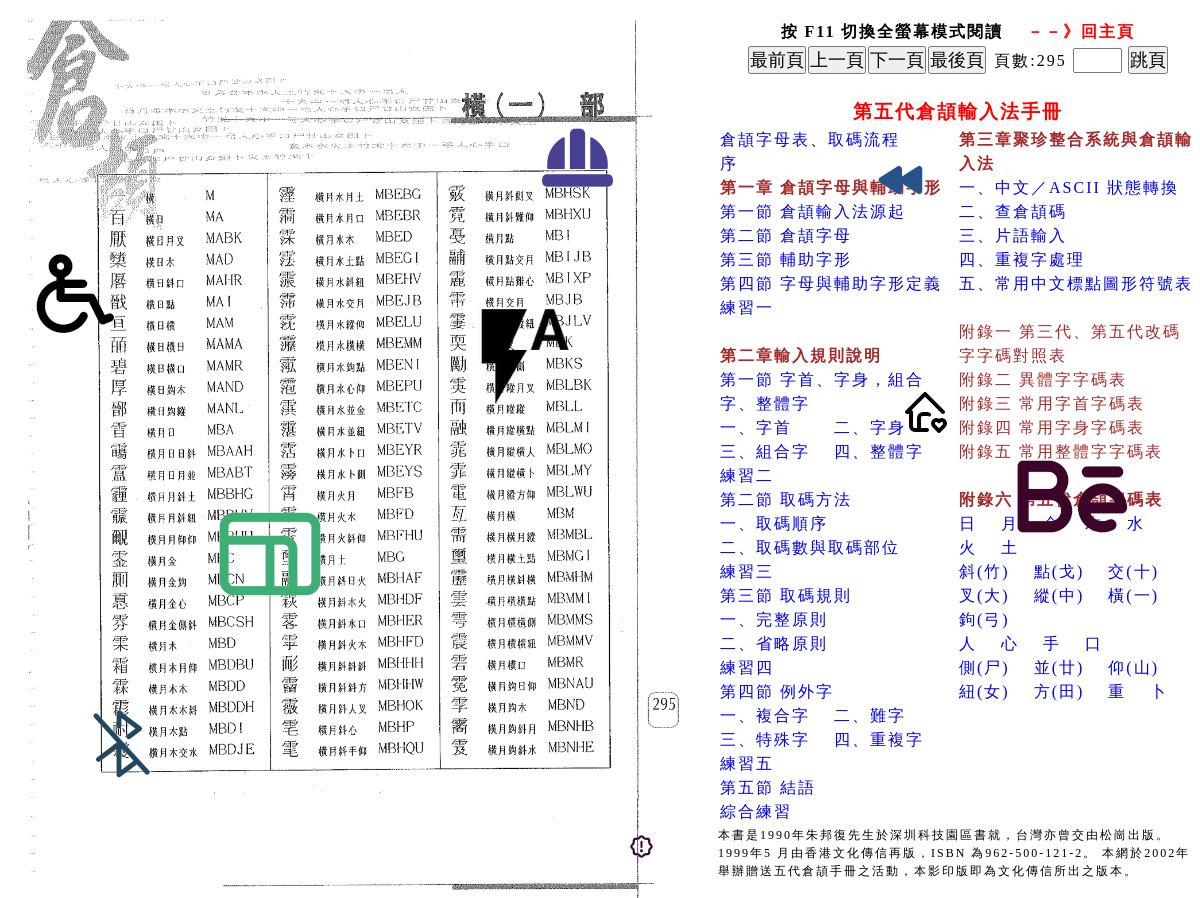 This screenshot has height=898, width=1200. What do you see at coordinates (69, 295) in the screenshot?
I see `indicates wheelchair accessible facilities` at bounding box center [69, 295].